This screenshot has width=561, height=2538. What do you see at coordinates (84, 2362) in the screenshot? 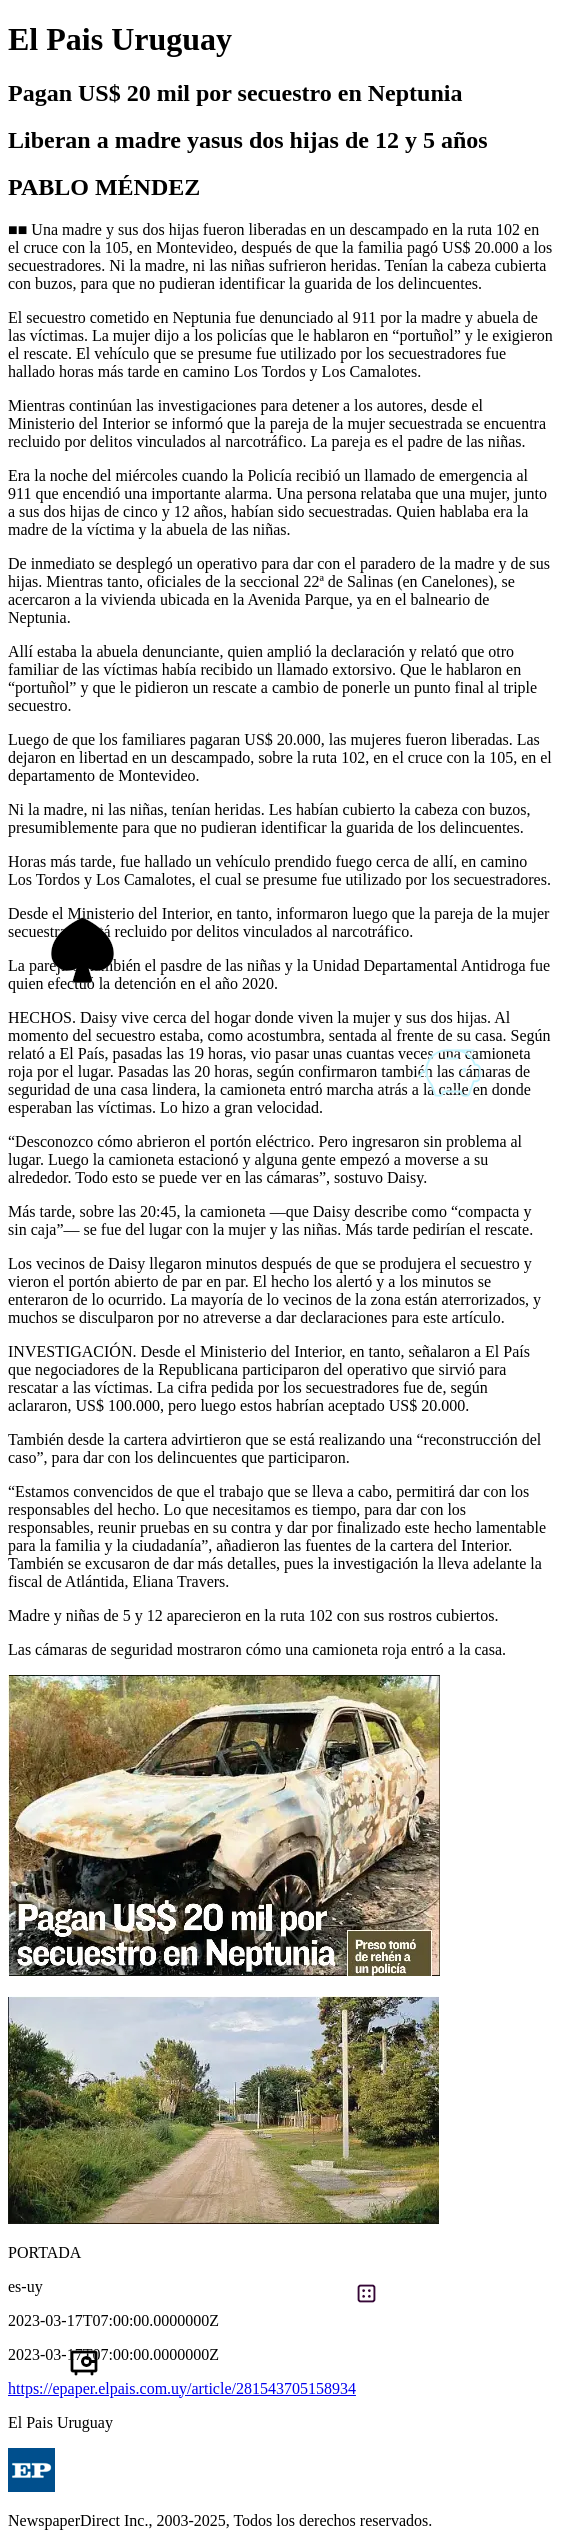
I see `access secure storage or vault` at bounding box center [84, 2362].